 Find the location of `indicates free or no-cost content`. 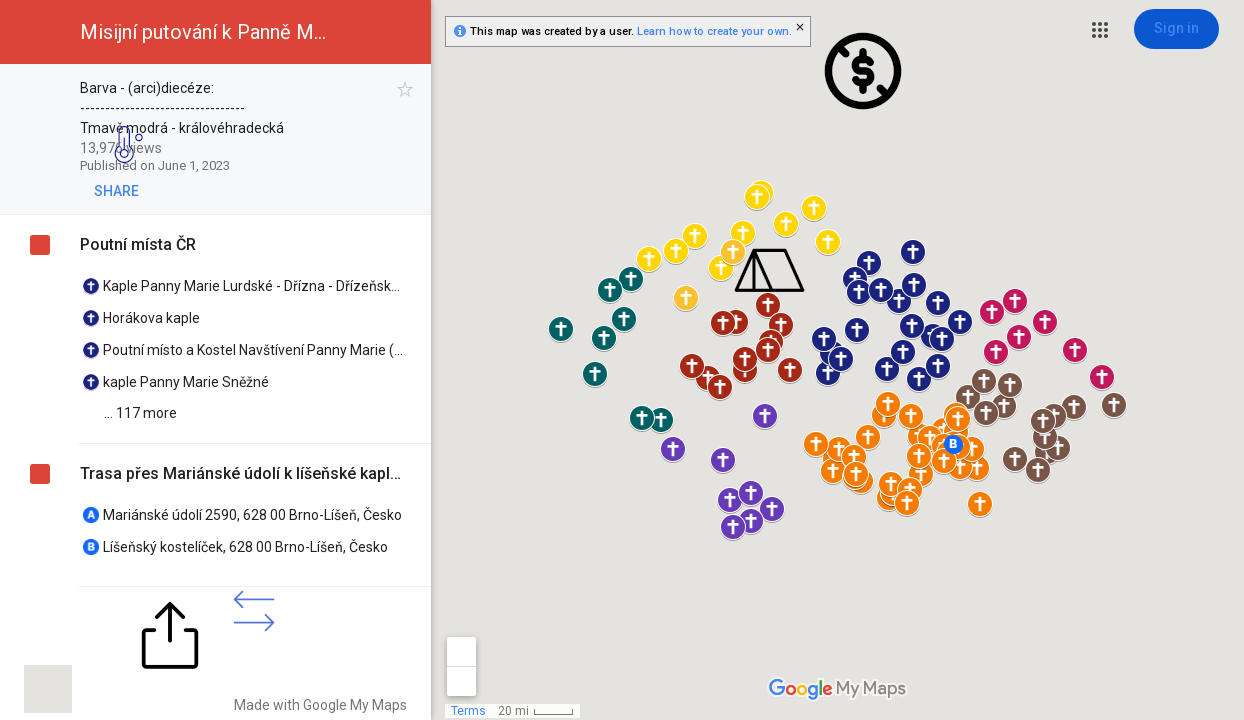

indicates free or no-cost content is located at coordinates (863, 71).